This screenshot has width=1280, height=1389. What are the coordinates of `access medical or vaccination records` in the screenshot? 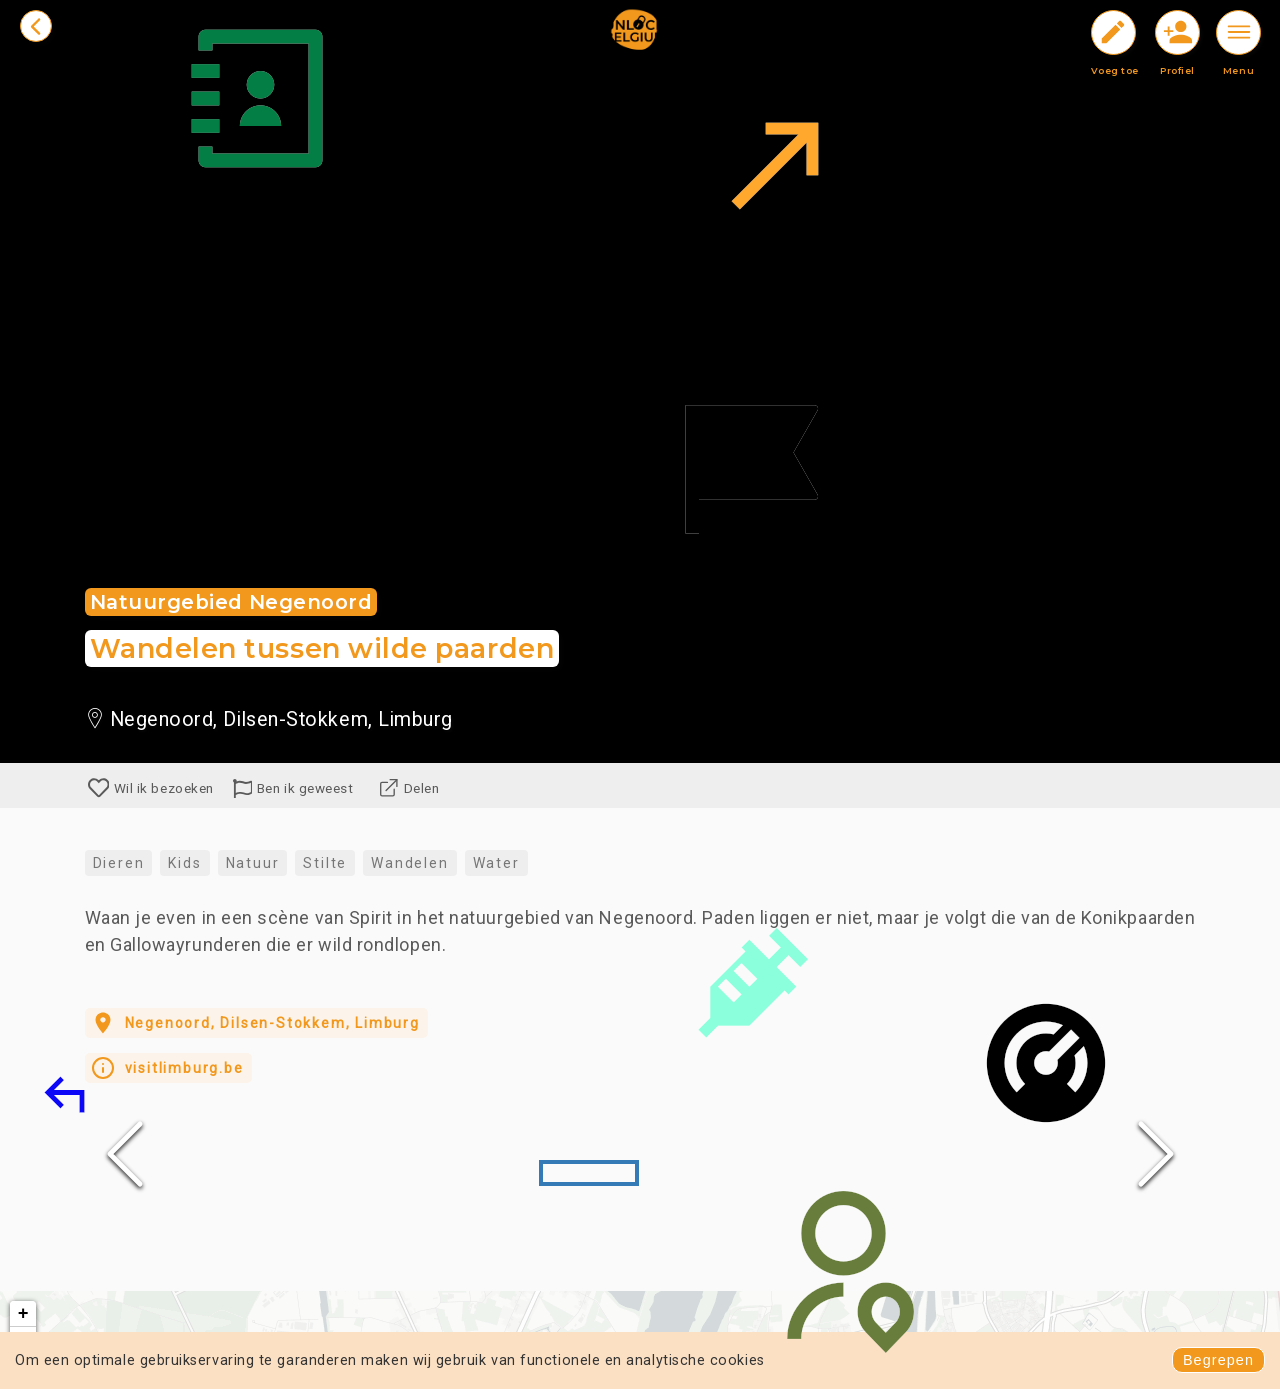 It's located at (754, 981).